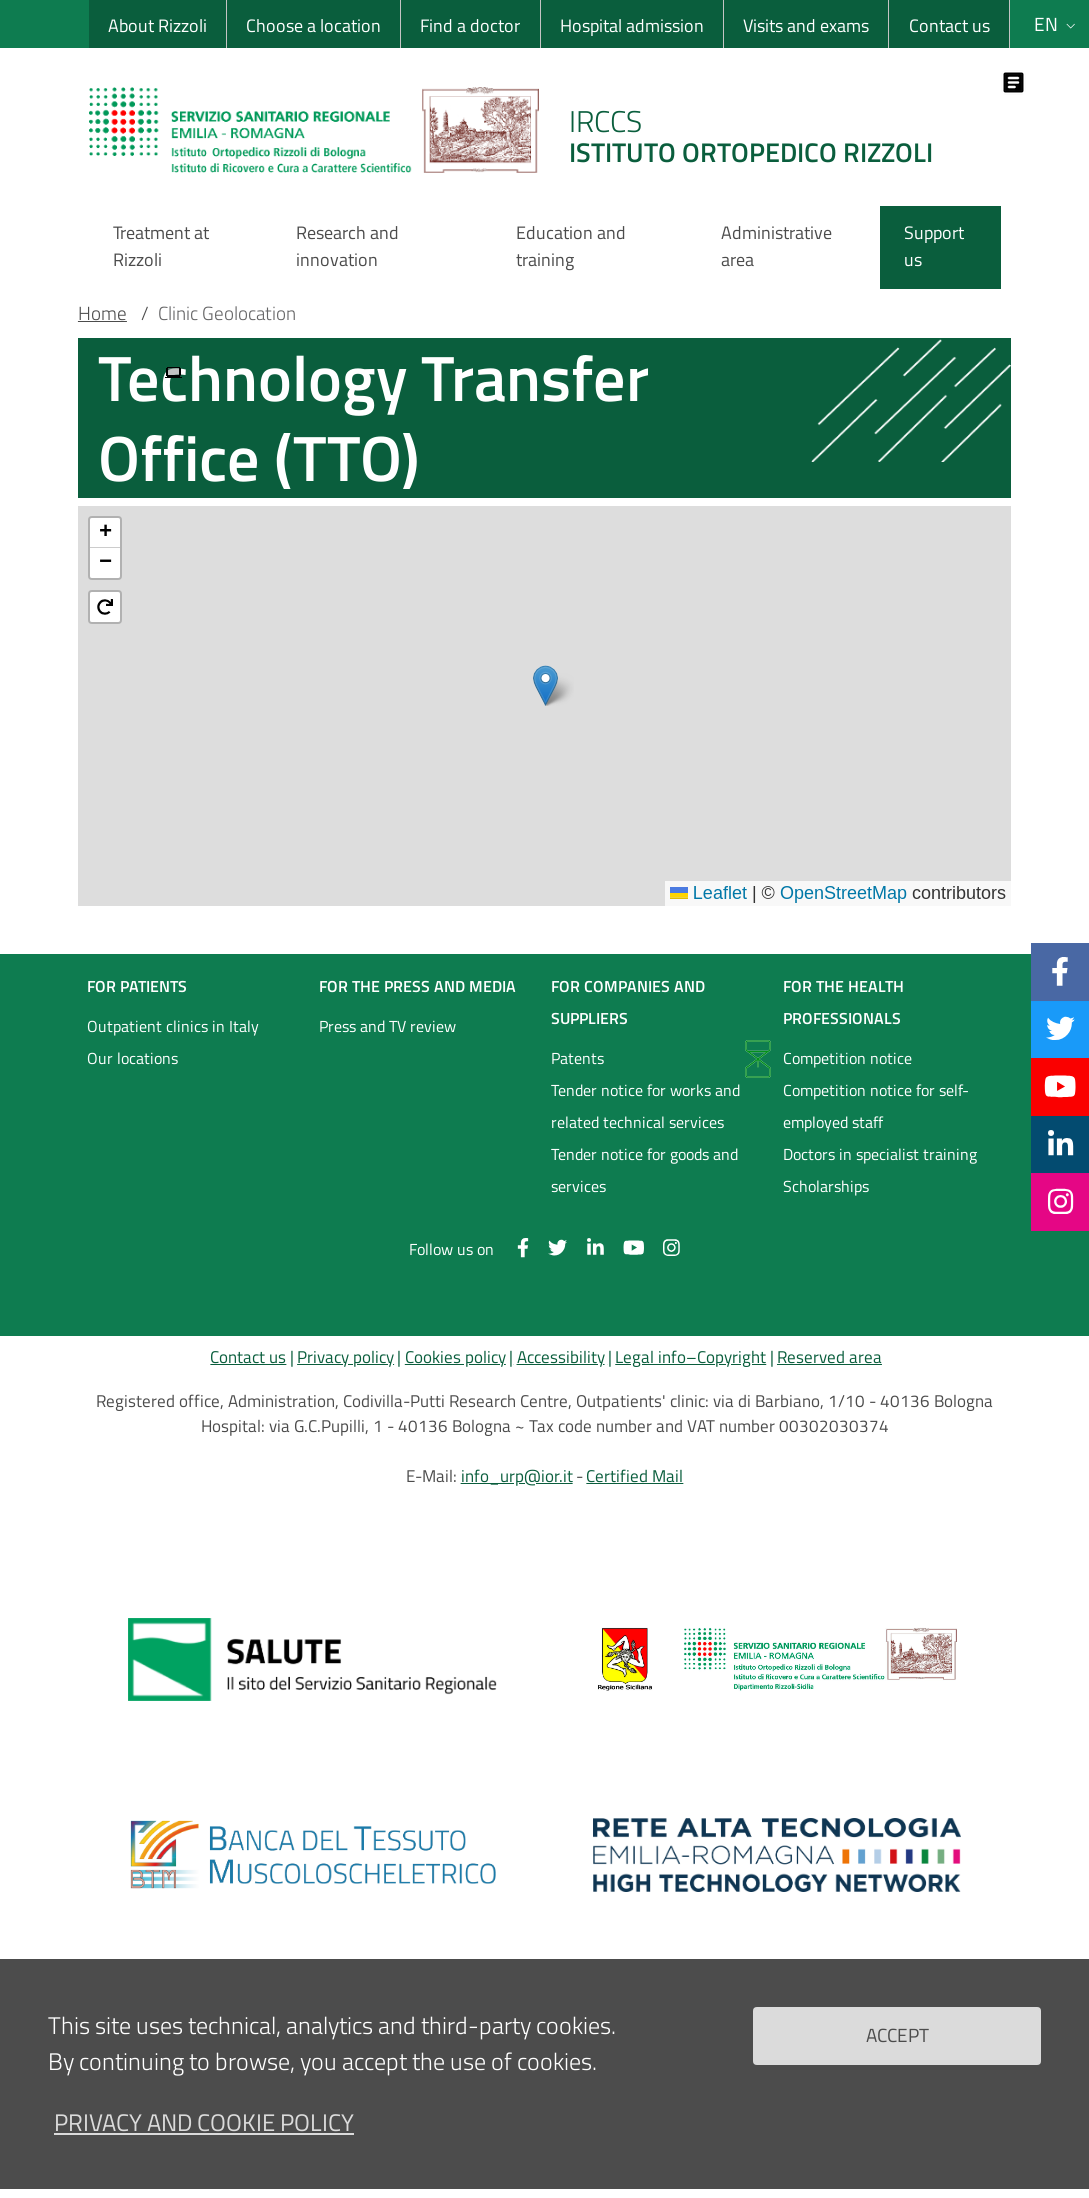 The width and height of the screenshot is (1089, 2198). What do you see at coordinates (173, 372) in the screenshot?
I see `switch to laptop or desktop view` at bounding box center [173, 372].